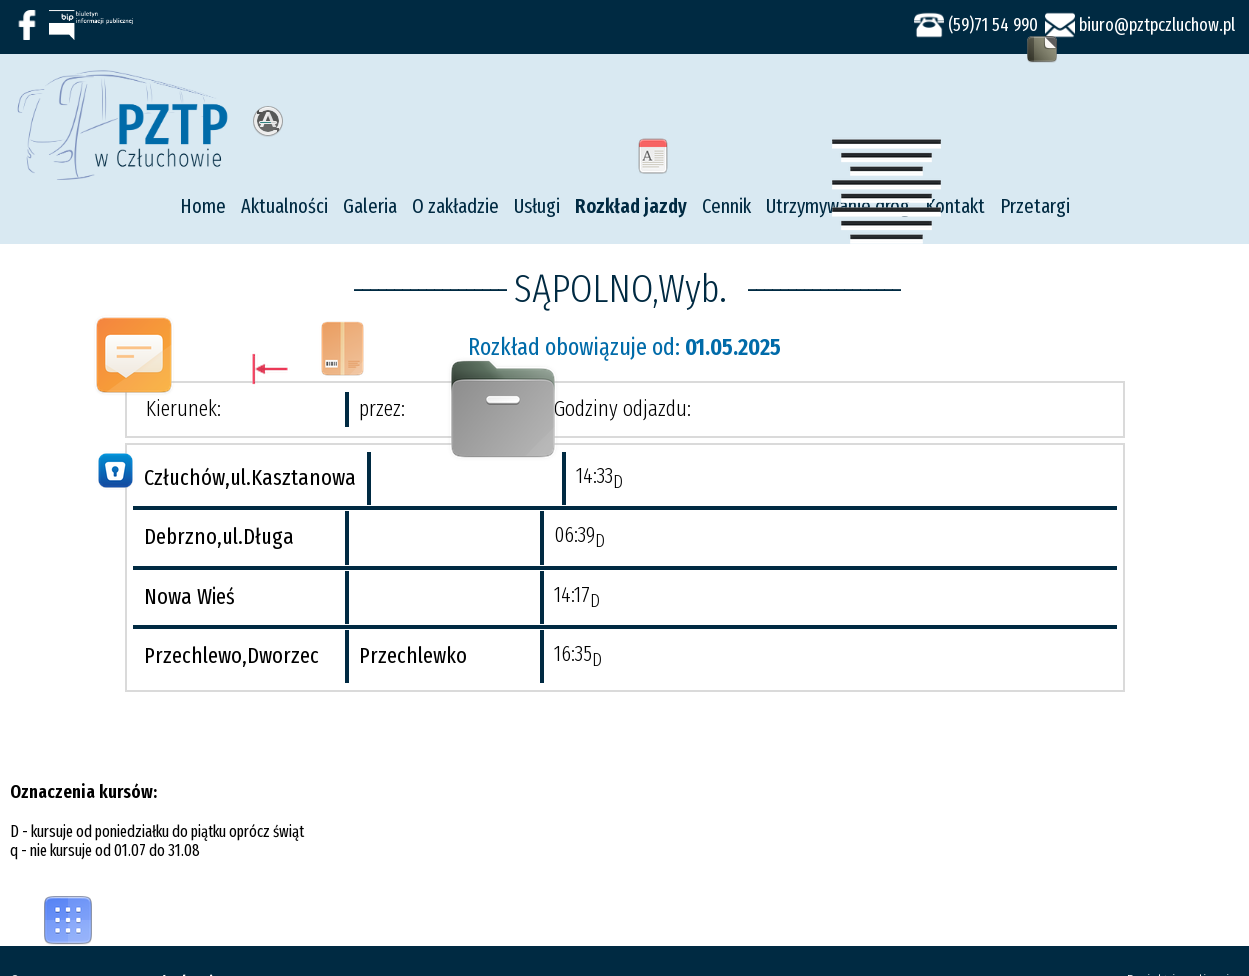  Describe the element at coordinates (886, 191) in the screenshot. I see `center align text` at that location.